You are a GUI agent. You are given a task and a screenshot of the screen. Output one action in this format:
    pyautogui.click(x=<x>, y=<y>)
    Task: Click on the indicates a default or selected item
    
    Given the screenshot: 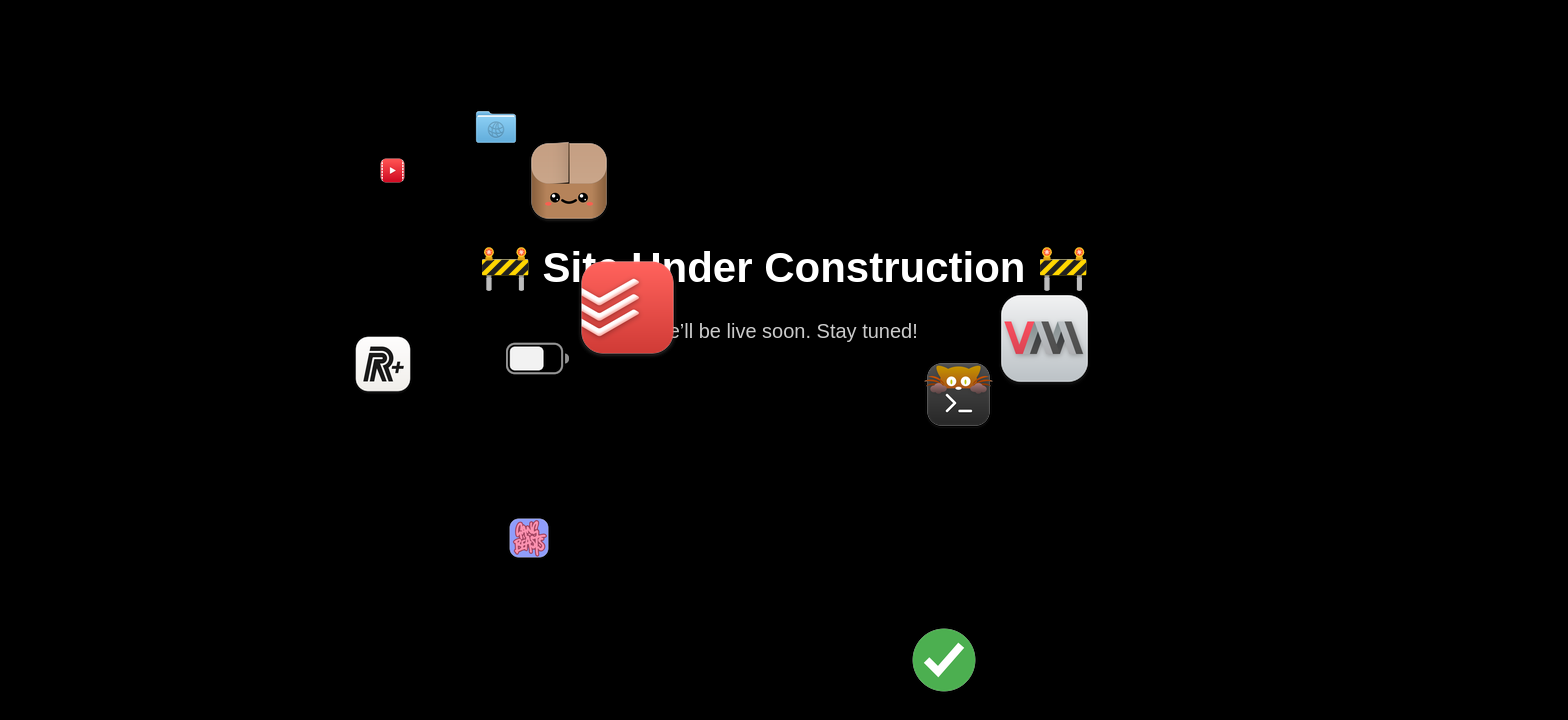 What is the action you would take?
    pyautogui.click(x=944, y=660)
    